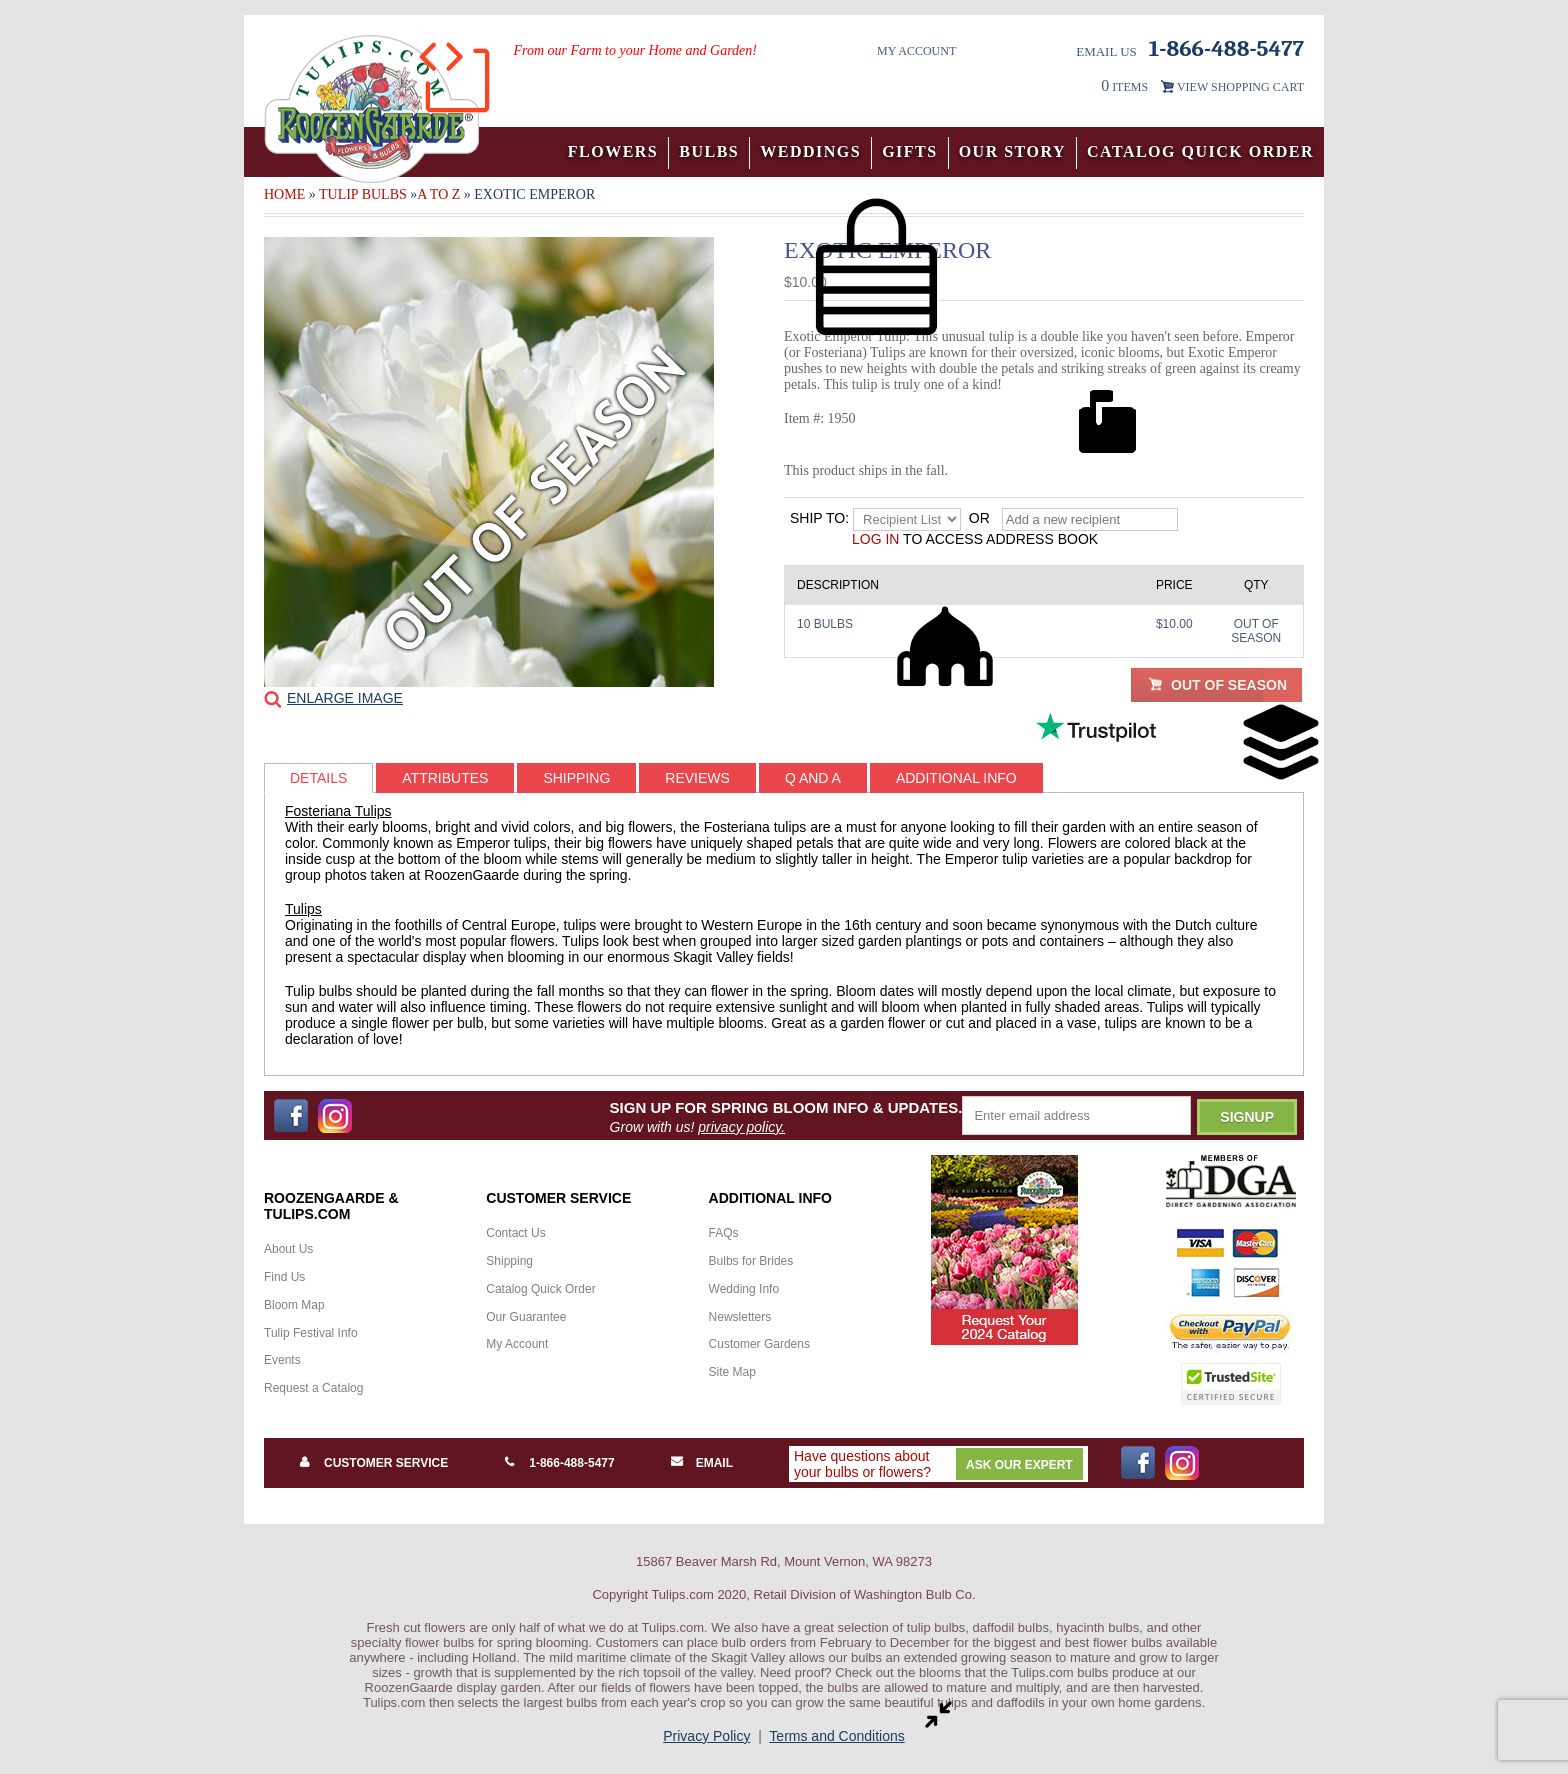 The image size is (1568, 1774). Describe the element at coordinates (938, 1714) in the screenshot. I see `minimize or collapse window` at that location.